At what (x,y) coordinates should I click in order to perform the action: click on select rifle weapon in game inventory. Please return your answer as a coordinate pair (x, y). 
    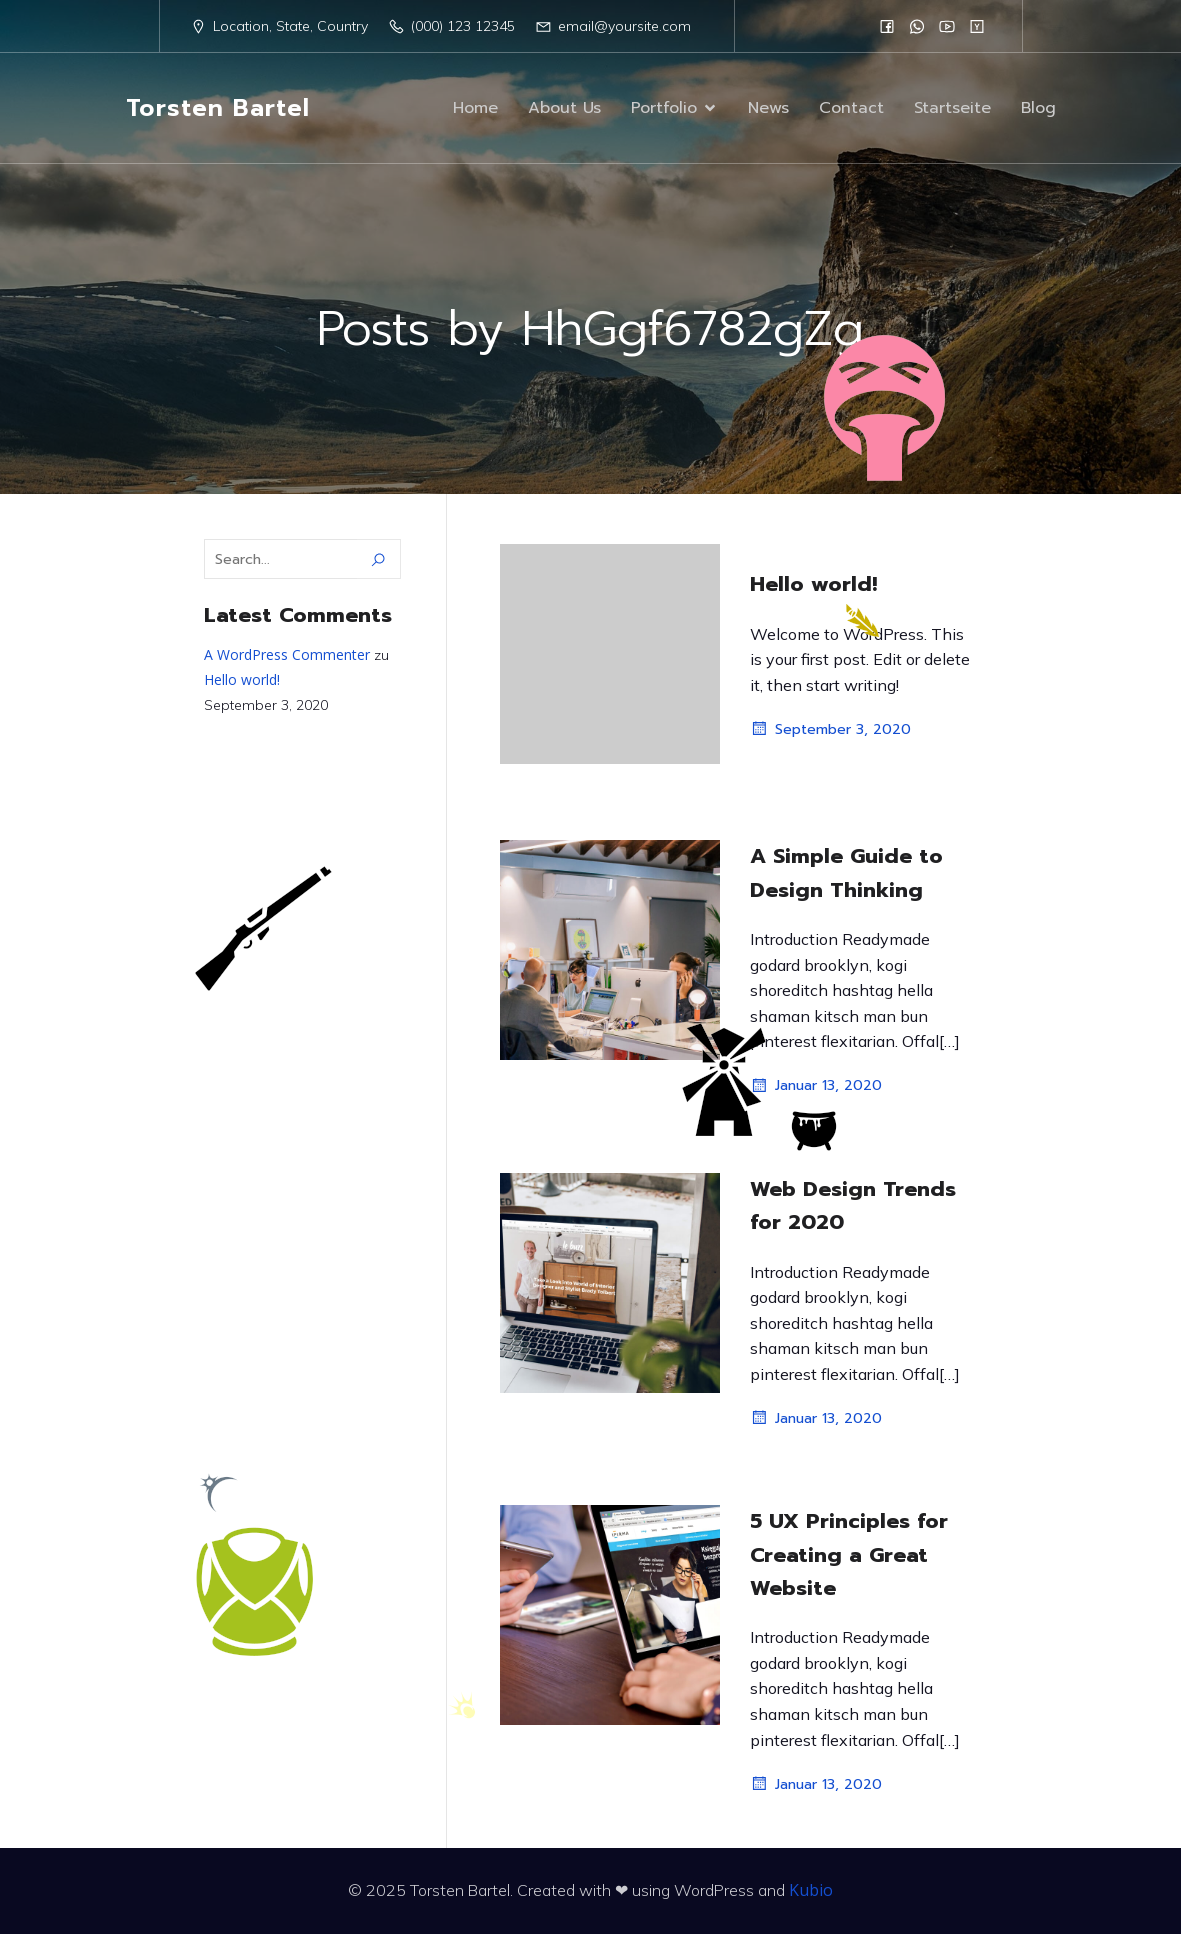
    Looking at the image, I should click on (263, 928).